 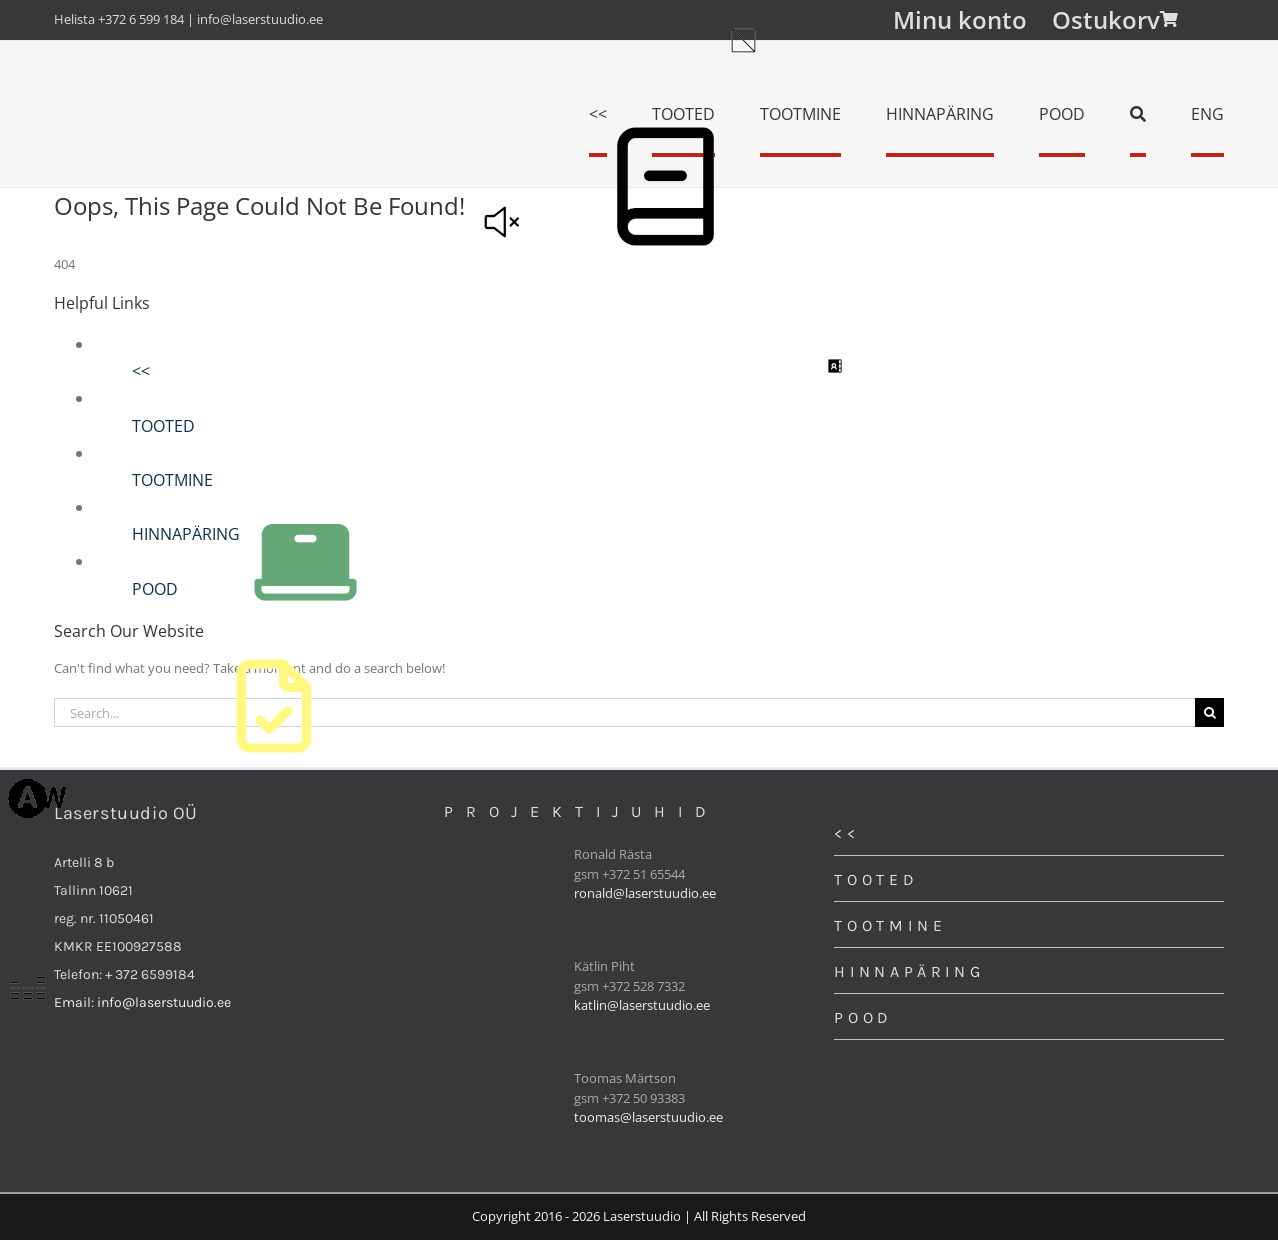 I want to click on mute audio, so click(x=500, y=222).